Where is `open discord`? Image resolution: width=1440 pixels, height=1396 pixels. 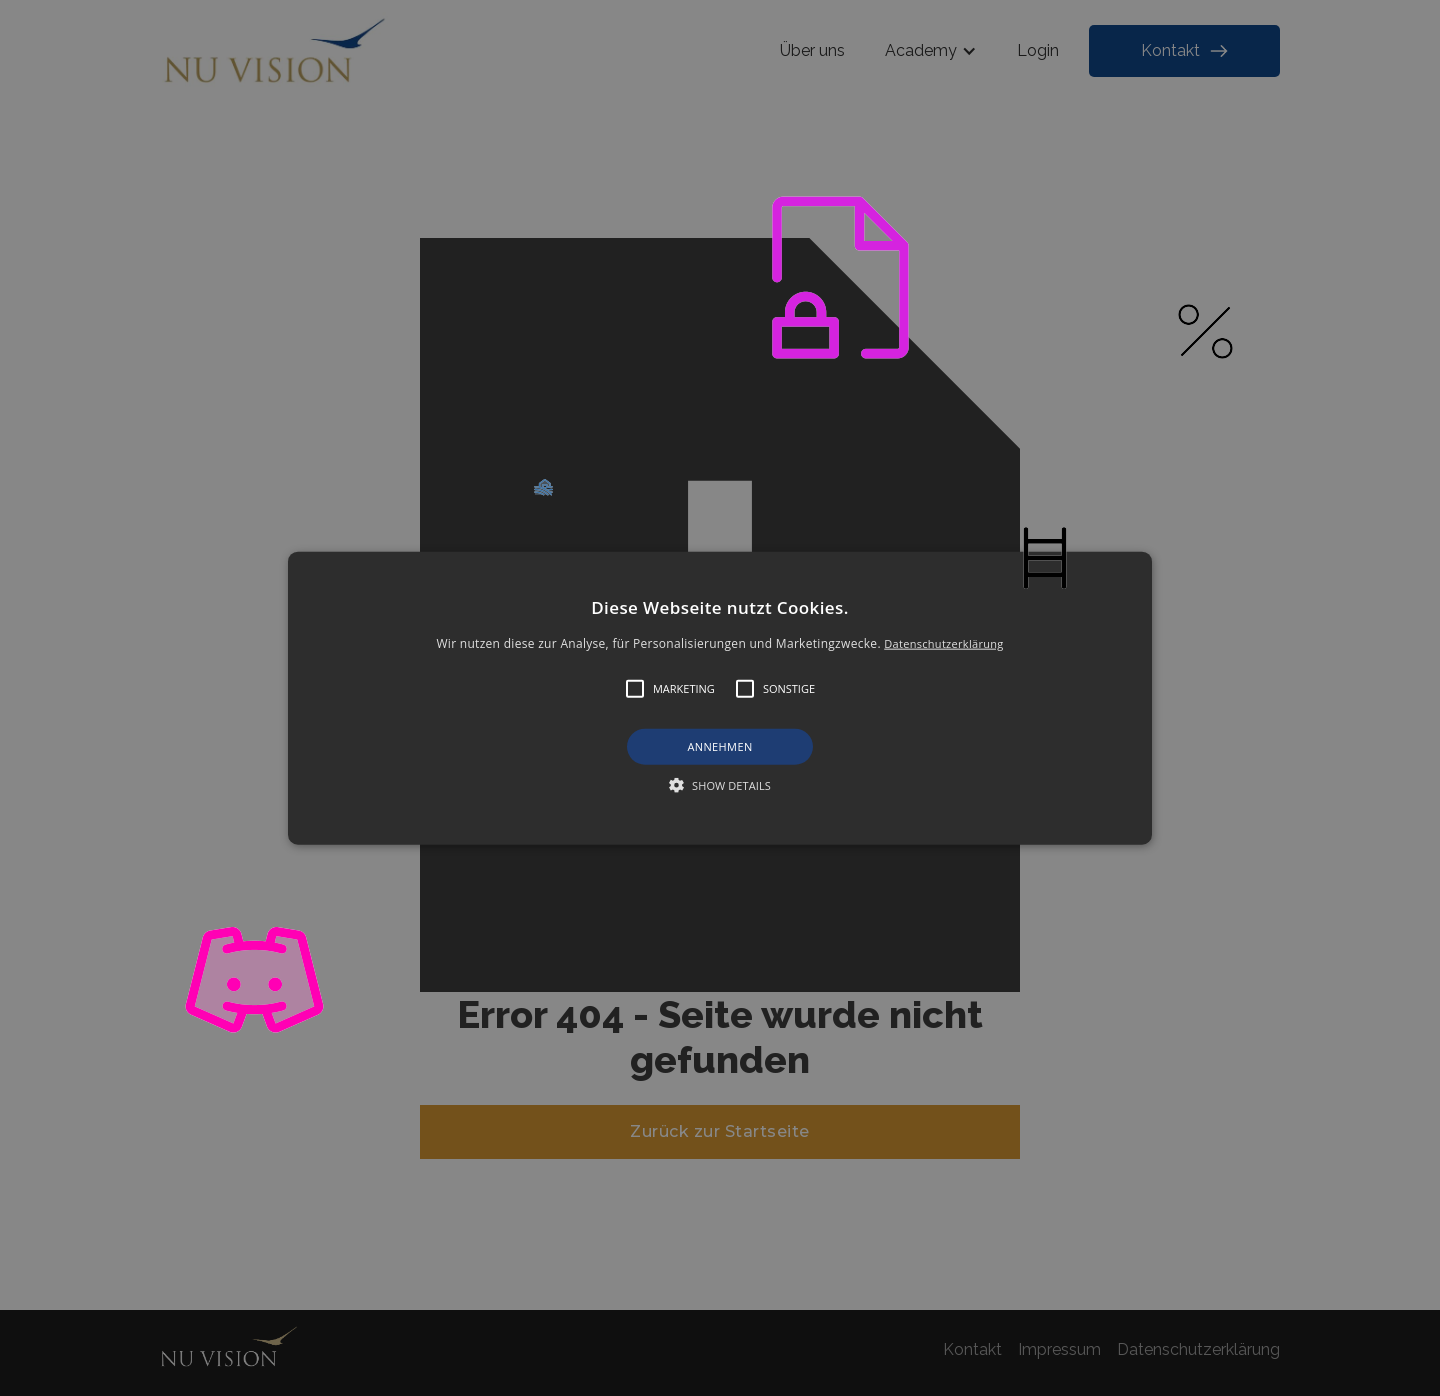
open discord is located at coordinates (254, 977).